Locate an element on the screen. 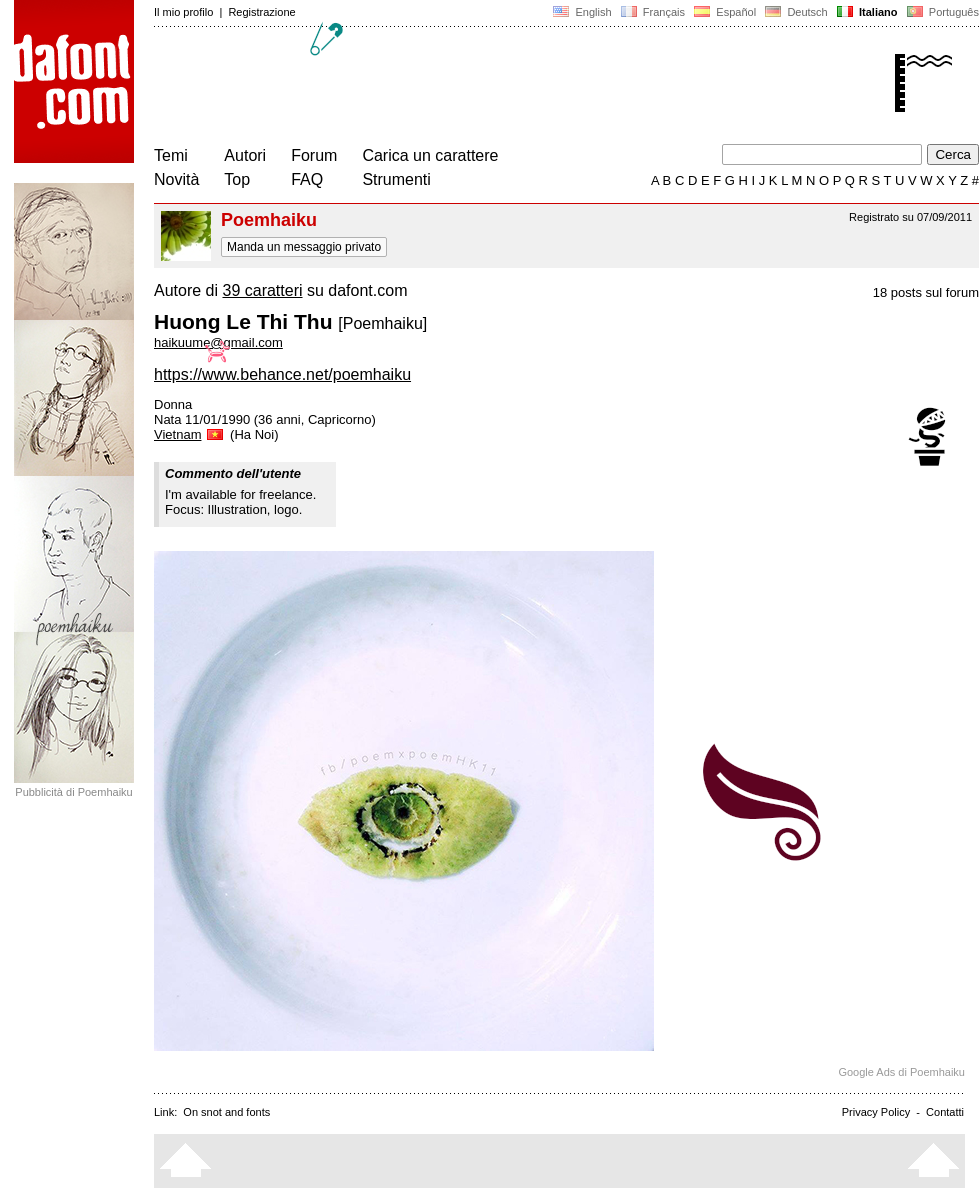  indicates natural or organic content is located at coordinates (762, 802).